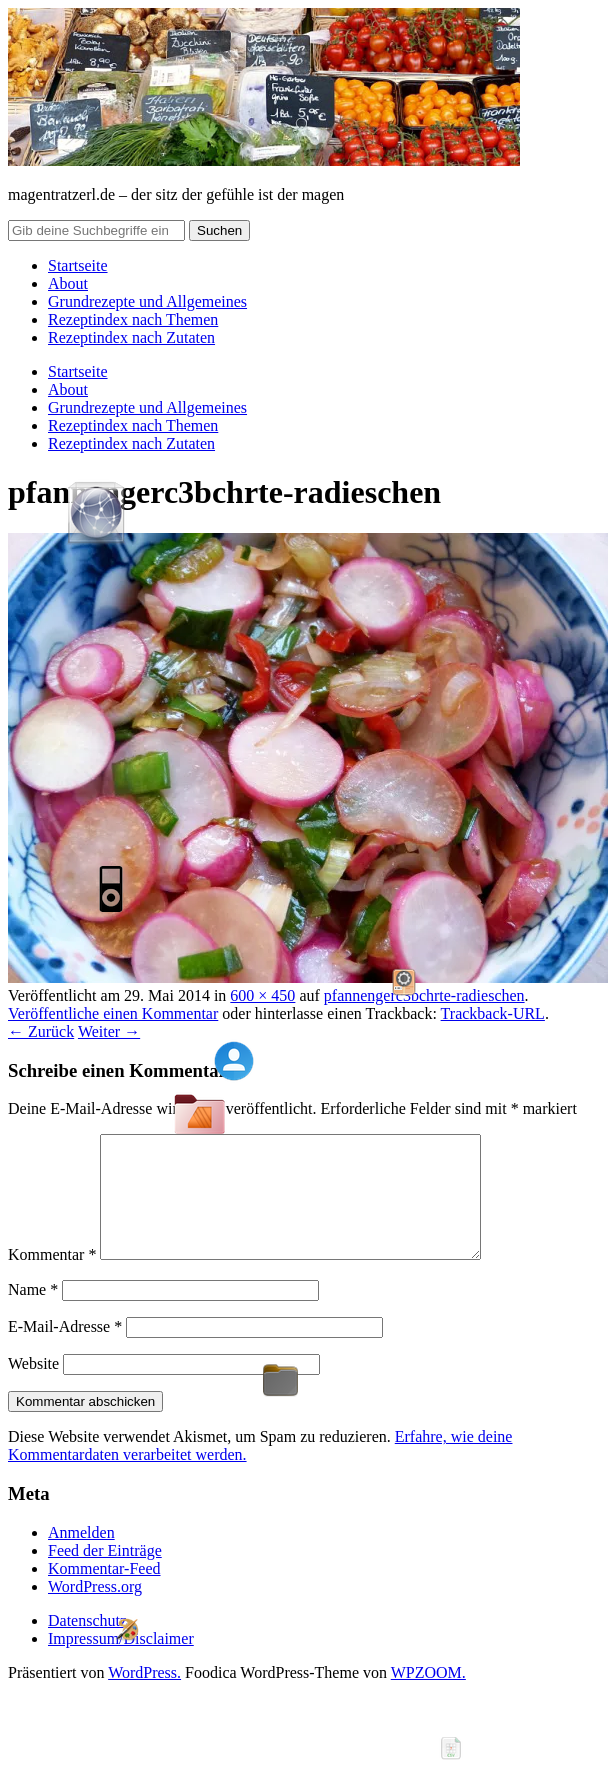 The height and width of the screenshot is (1768, 608). Describe the element at coordinates (280, 1379) in the screenshot. I see `open a folder to view its contents` at that location.